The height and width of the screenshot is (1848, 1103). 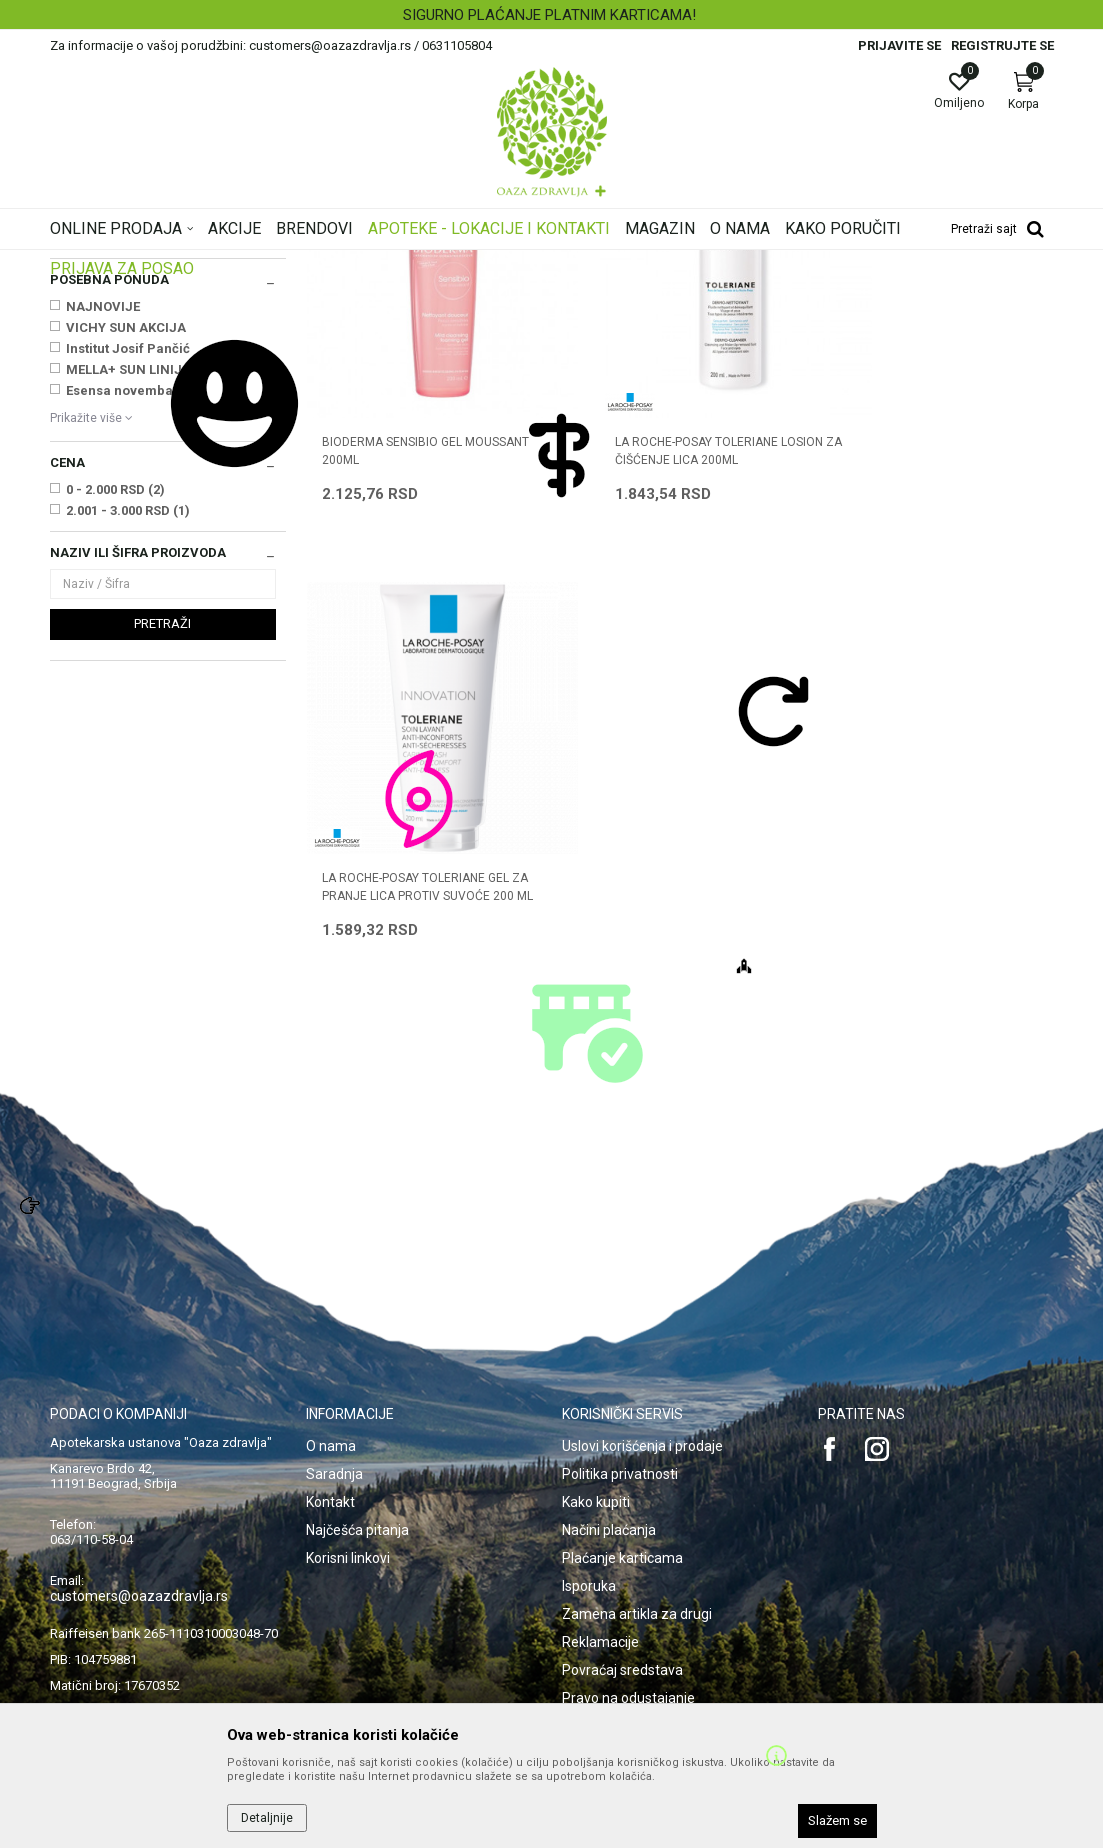 I want to click on react to a message with a happy emoji, so click(x=234, y=403).